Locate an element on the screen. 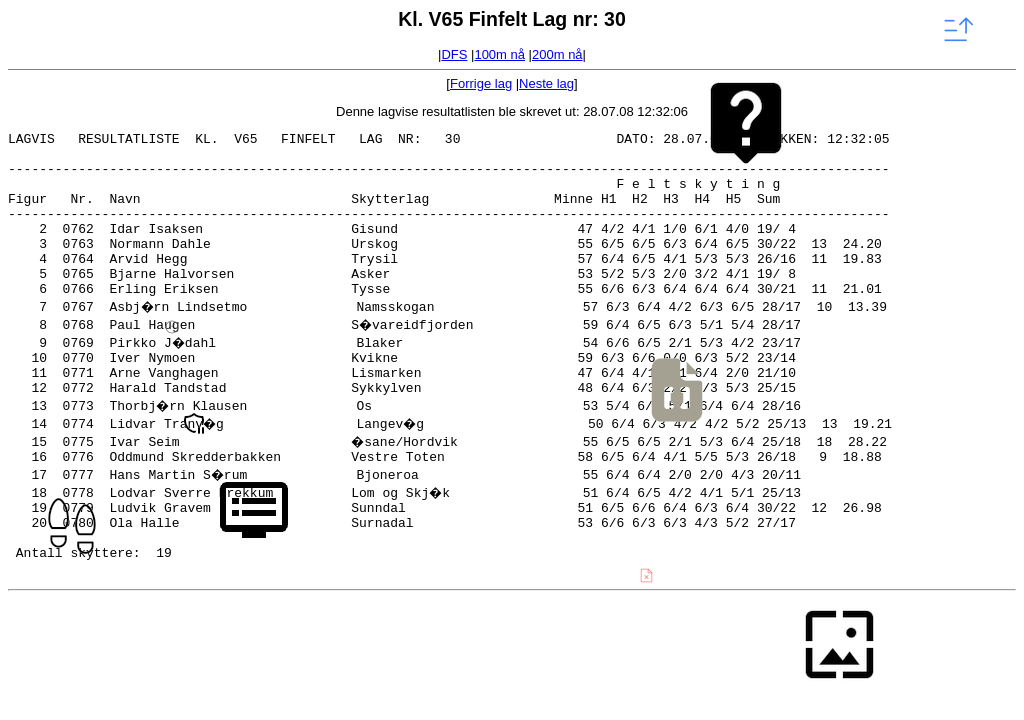  sort items in descending order is located at coordinates (957, 30).